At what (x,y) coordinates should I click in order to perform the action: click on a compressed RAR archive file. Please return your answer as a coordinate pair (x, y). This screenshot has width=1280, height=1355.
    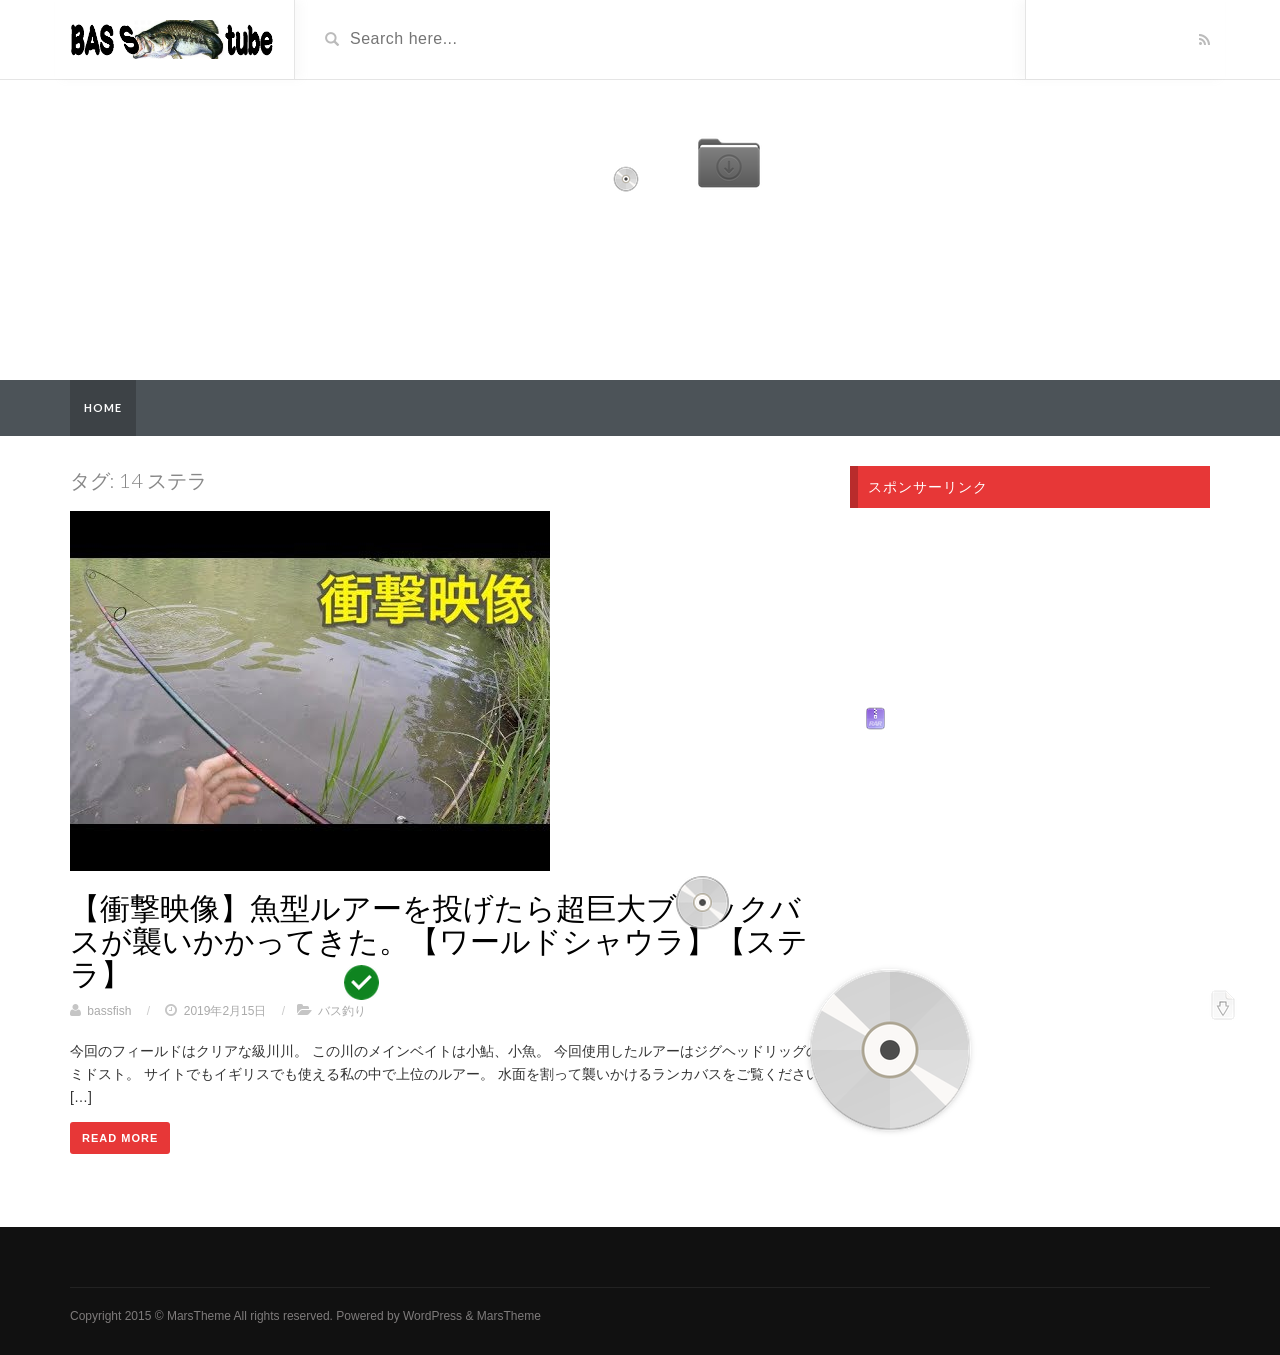
    Looking at the image, I should click on (875, 718).